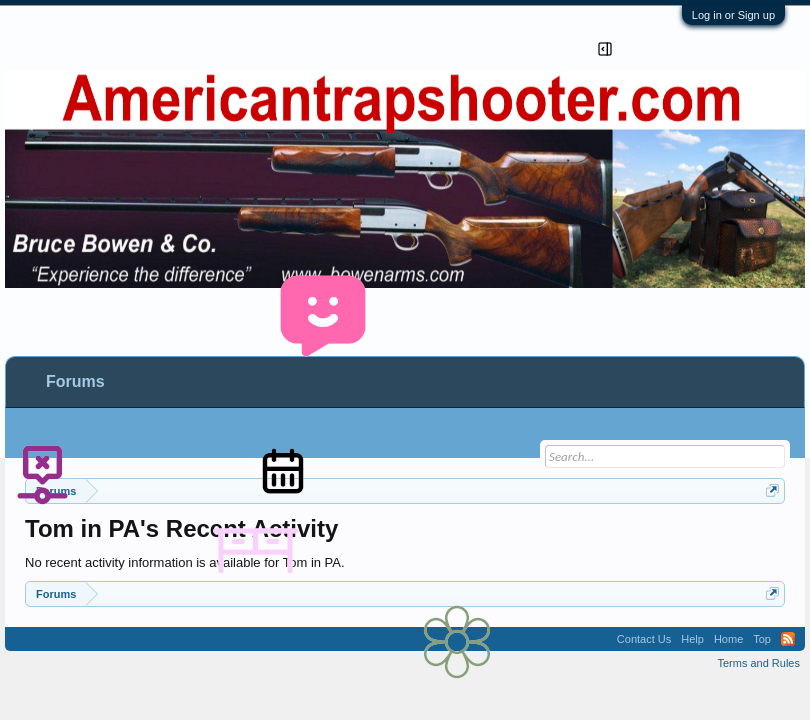 The height and width of the screenshot is (720, 810). What do you see at coordinates (255, 549) in the screenshot?
I see `access workspace or office settings` at bounding box center [255, 549].